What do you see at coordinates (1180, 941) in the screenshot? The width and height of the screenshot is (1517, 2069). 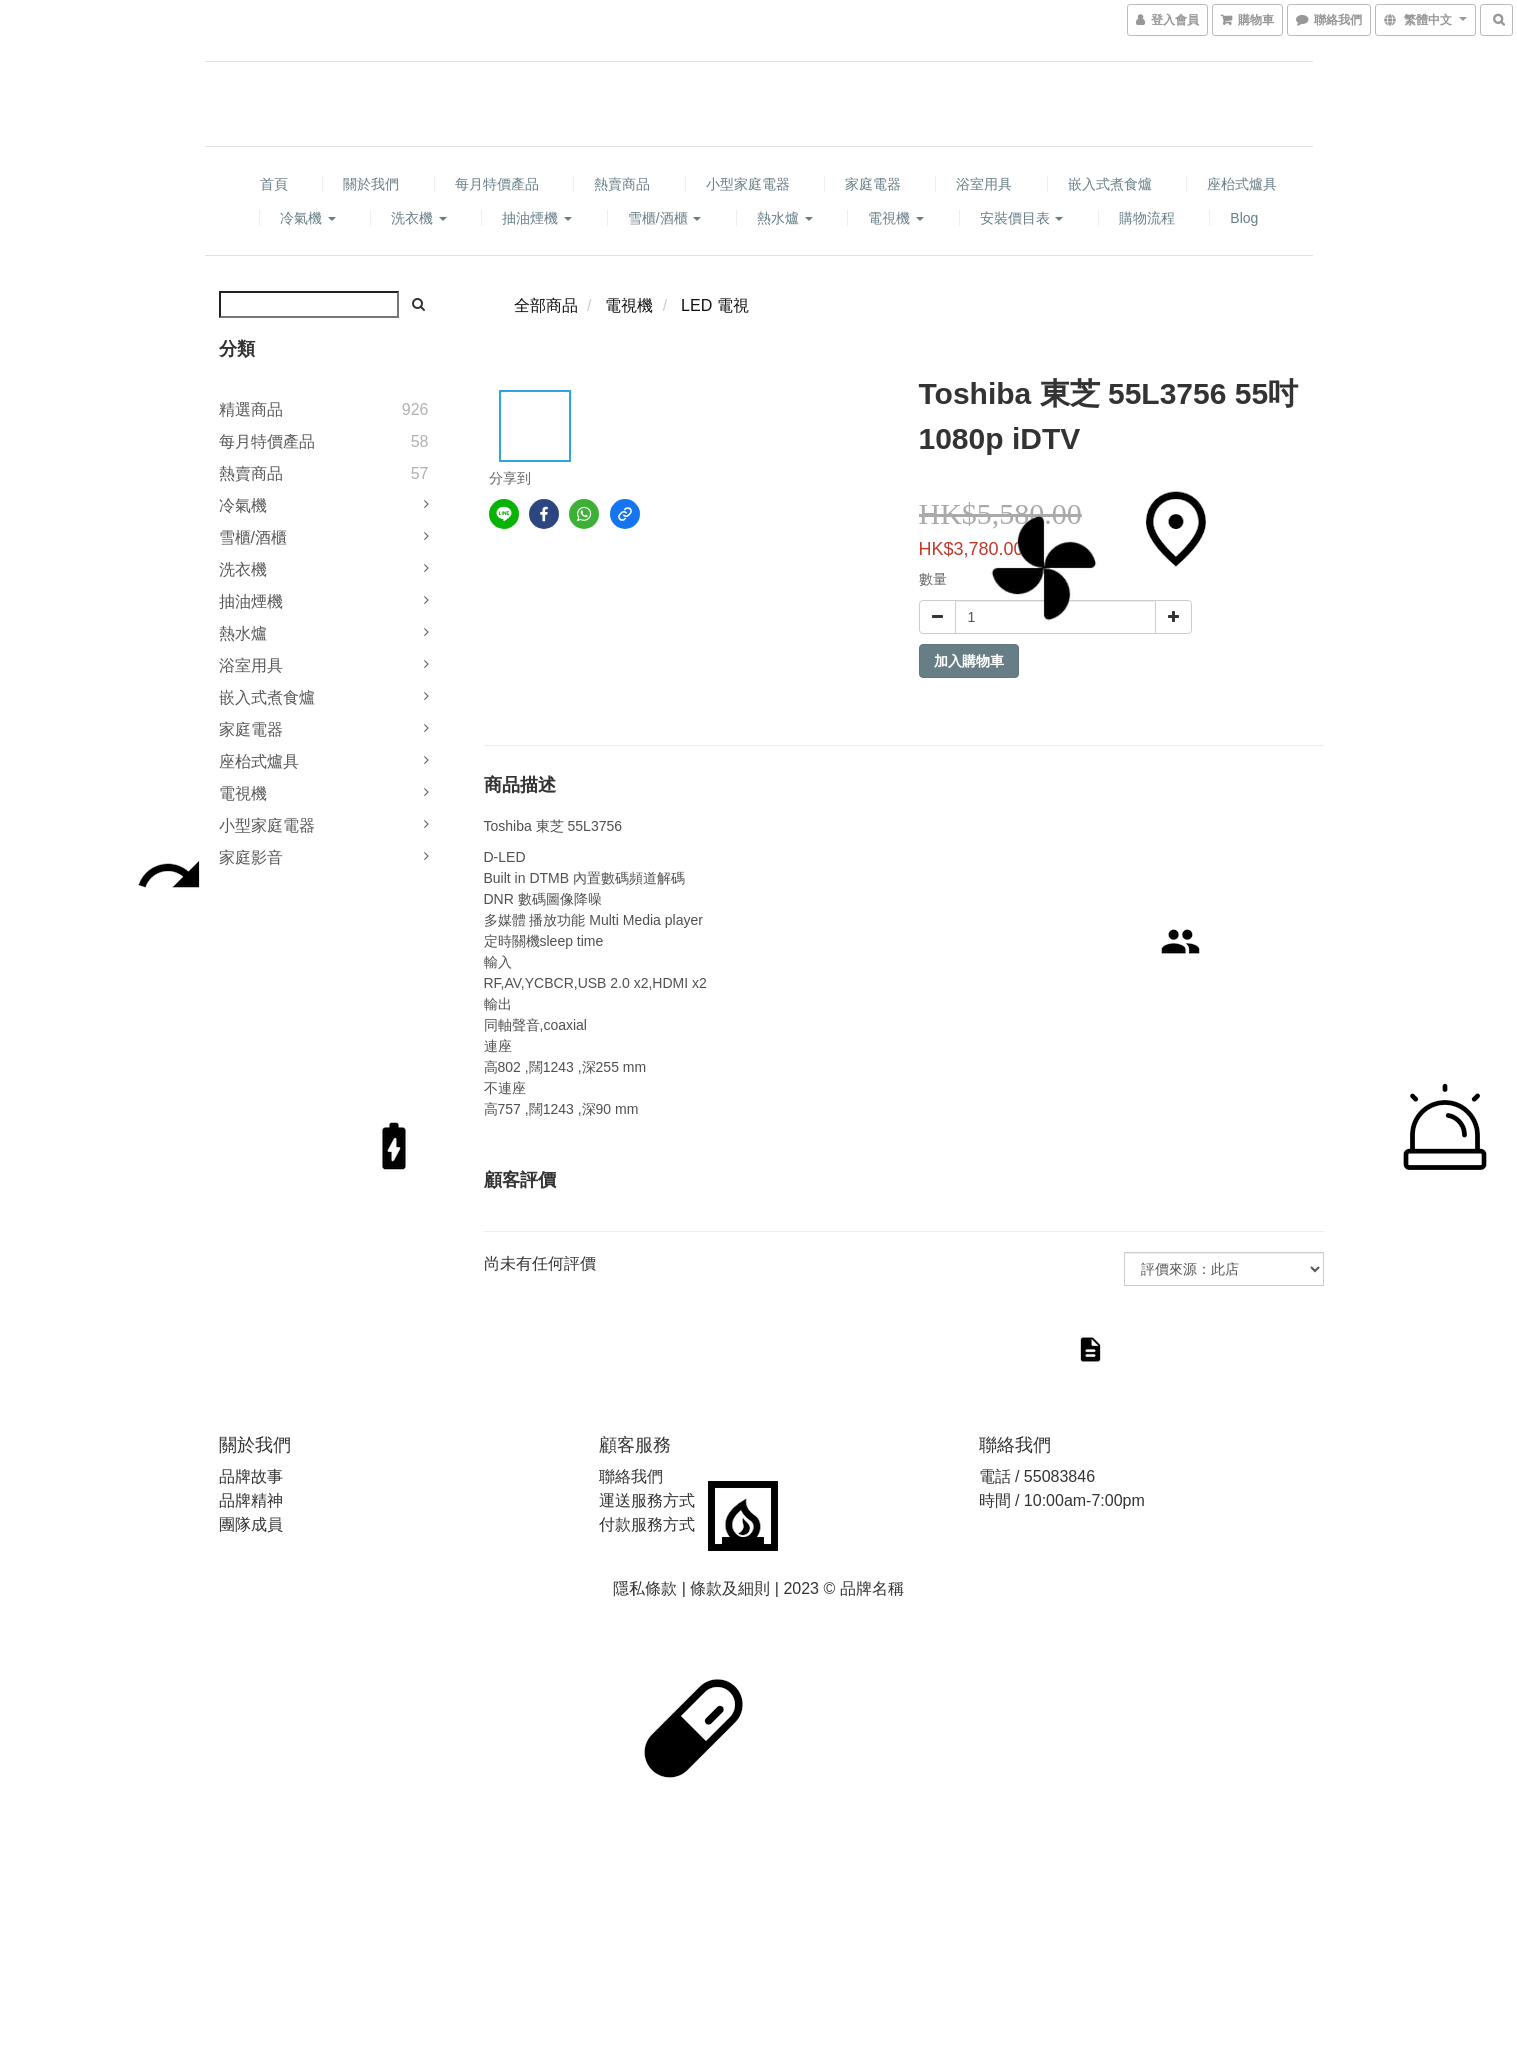 I see `view group members` at bounding box center [1180, 941].